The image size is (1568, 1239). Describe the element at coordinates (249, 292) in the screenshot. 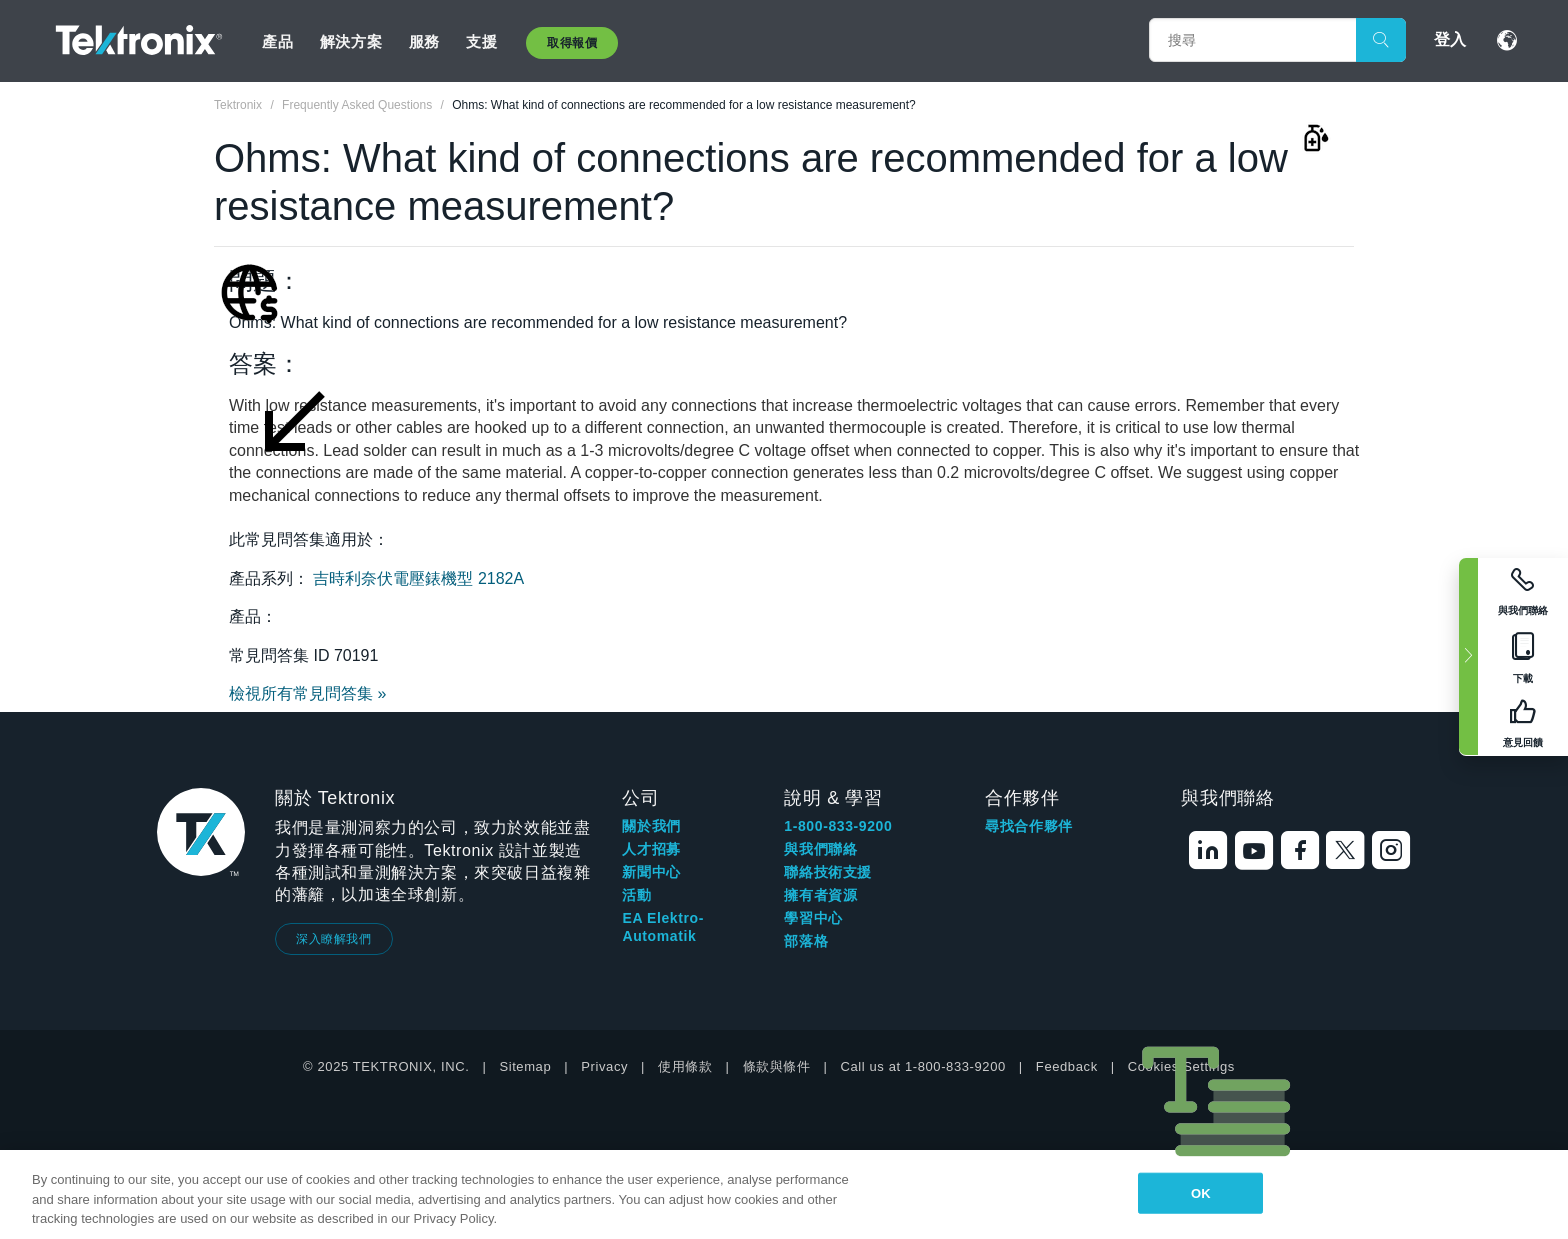

I see `access international currency exchange` at that location.